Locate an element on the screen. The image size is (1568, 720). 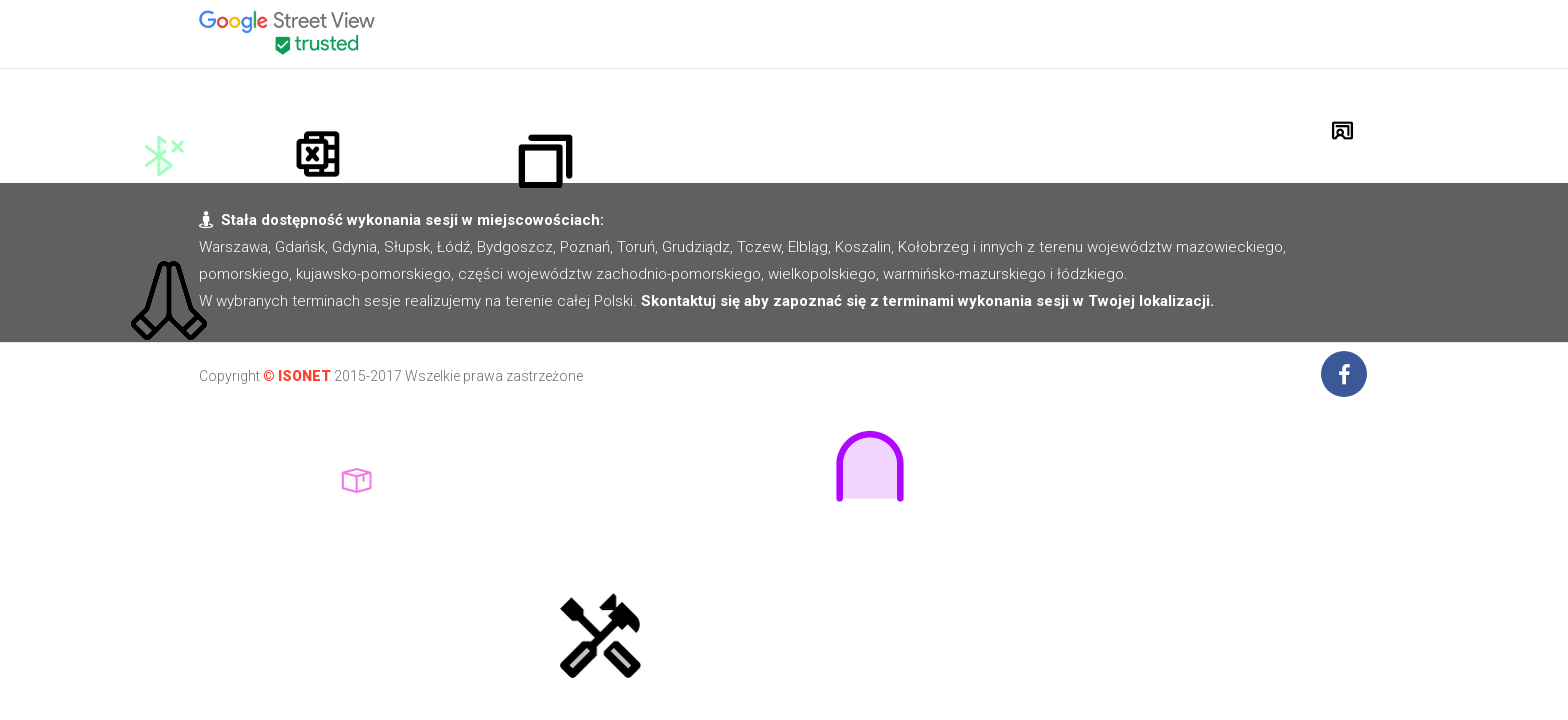
access tools and settings is located at coordinates (600, 637).